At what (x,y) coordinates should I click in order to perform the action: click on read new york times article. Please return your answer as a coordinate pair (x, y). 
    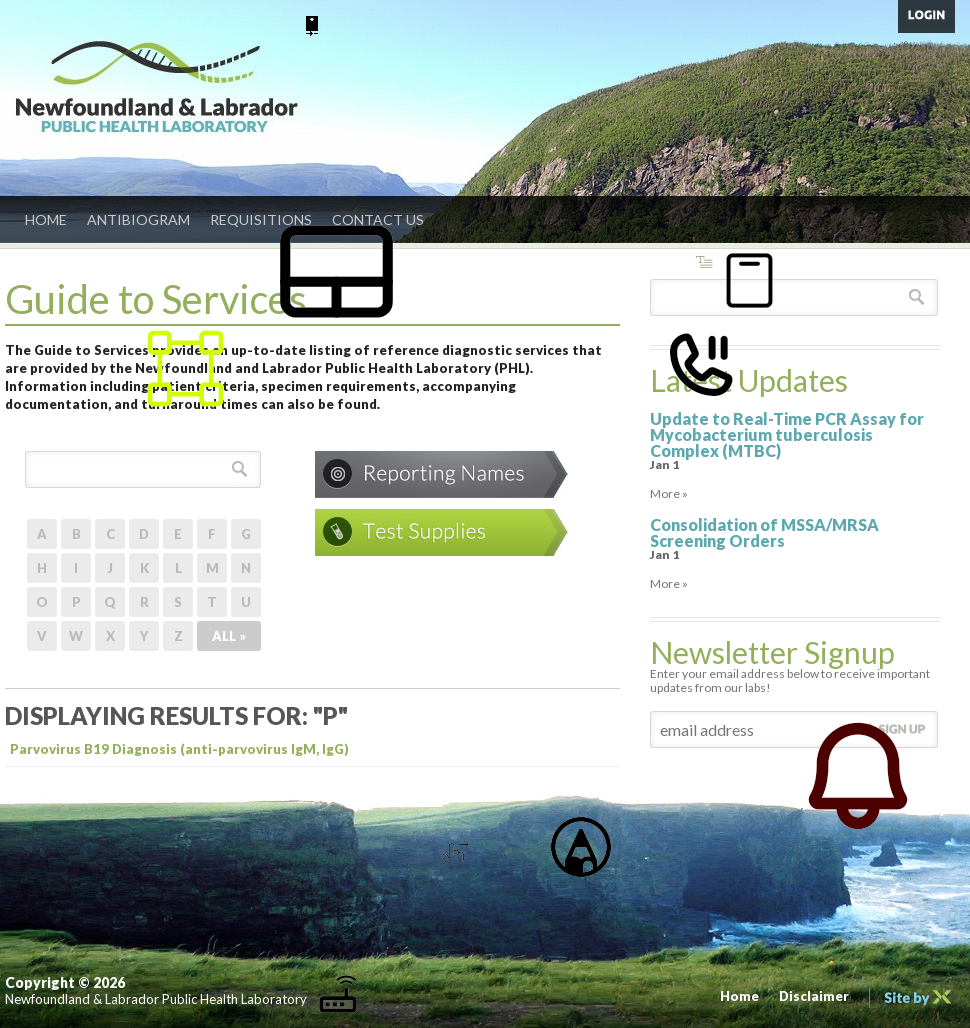
    Looking at the image, I should click on (704, 262).